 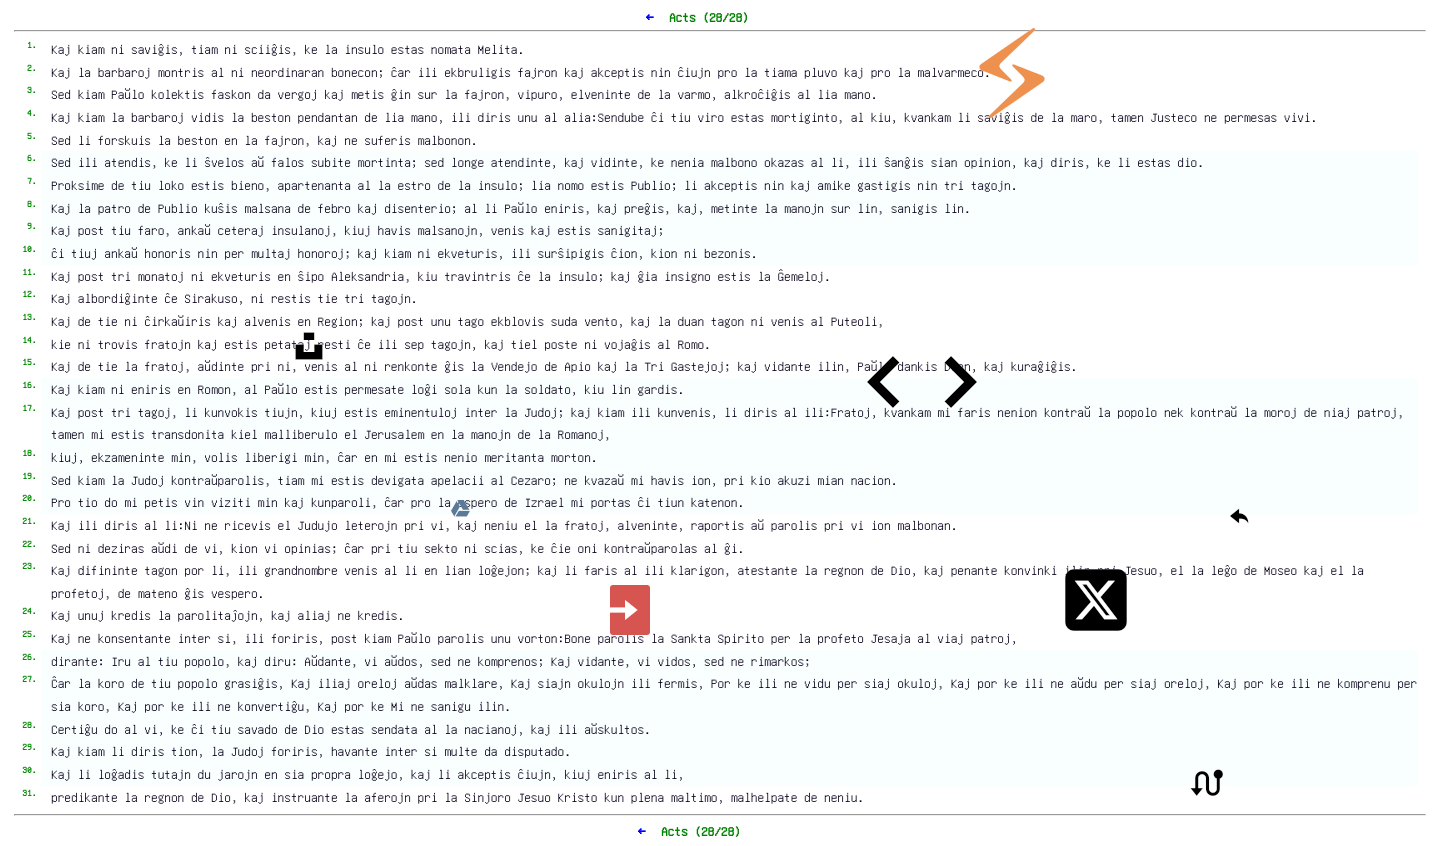 What do you see at coordinates (1012, 73) in the screenshot?
I see `slint framework logo` at bounding box center [1012, 73].